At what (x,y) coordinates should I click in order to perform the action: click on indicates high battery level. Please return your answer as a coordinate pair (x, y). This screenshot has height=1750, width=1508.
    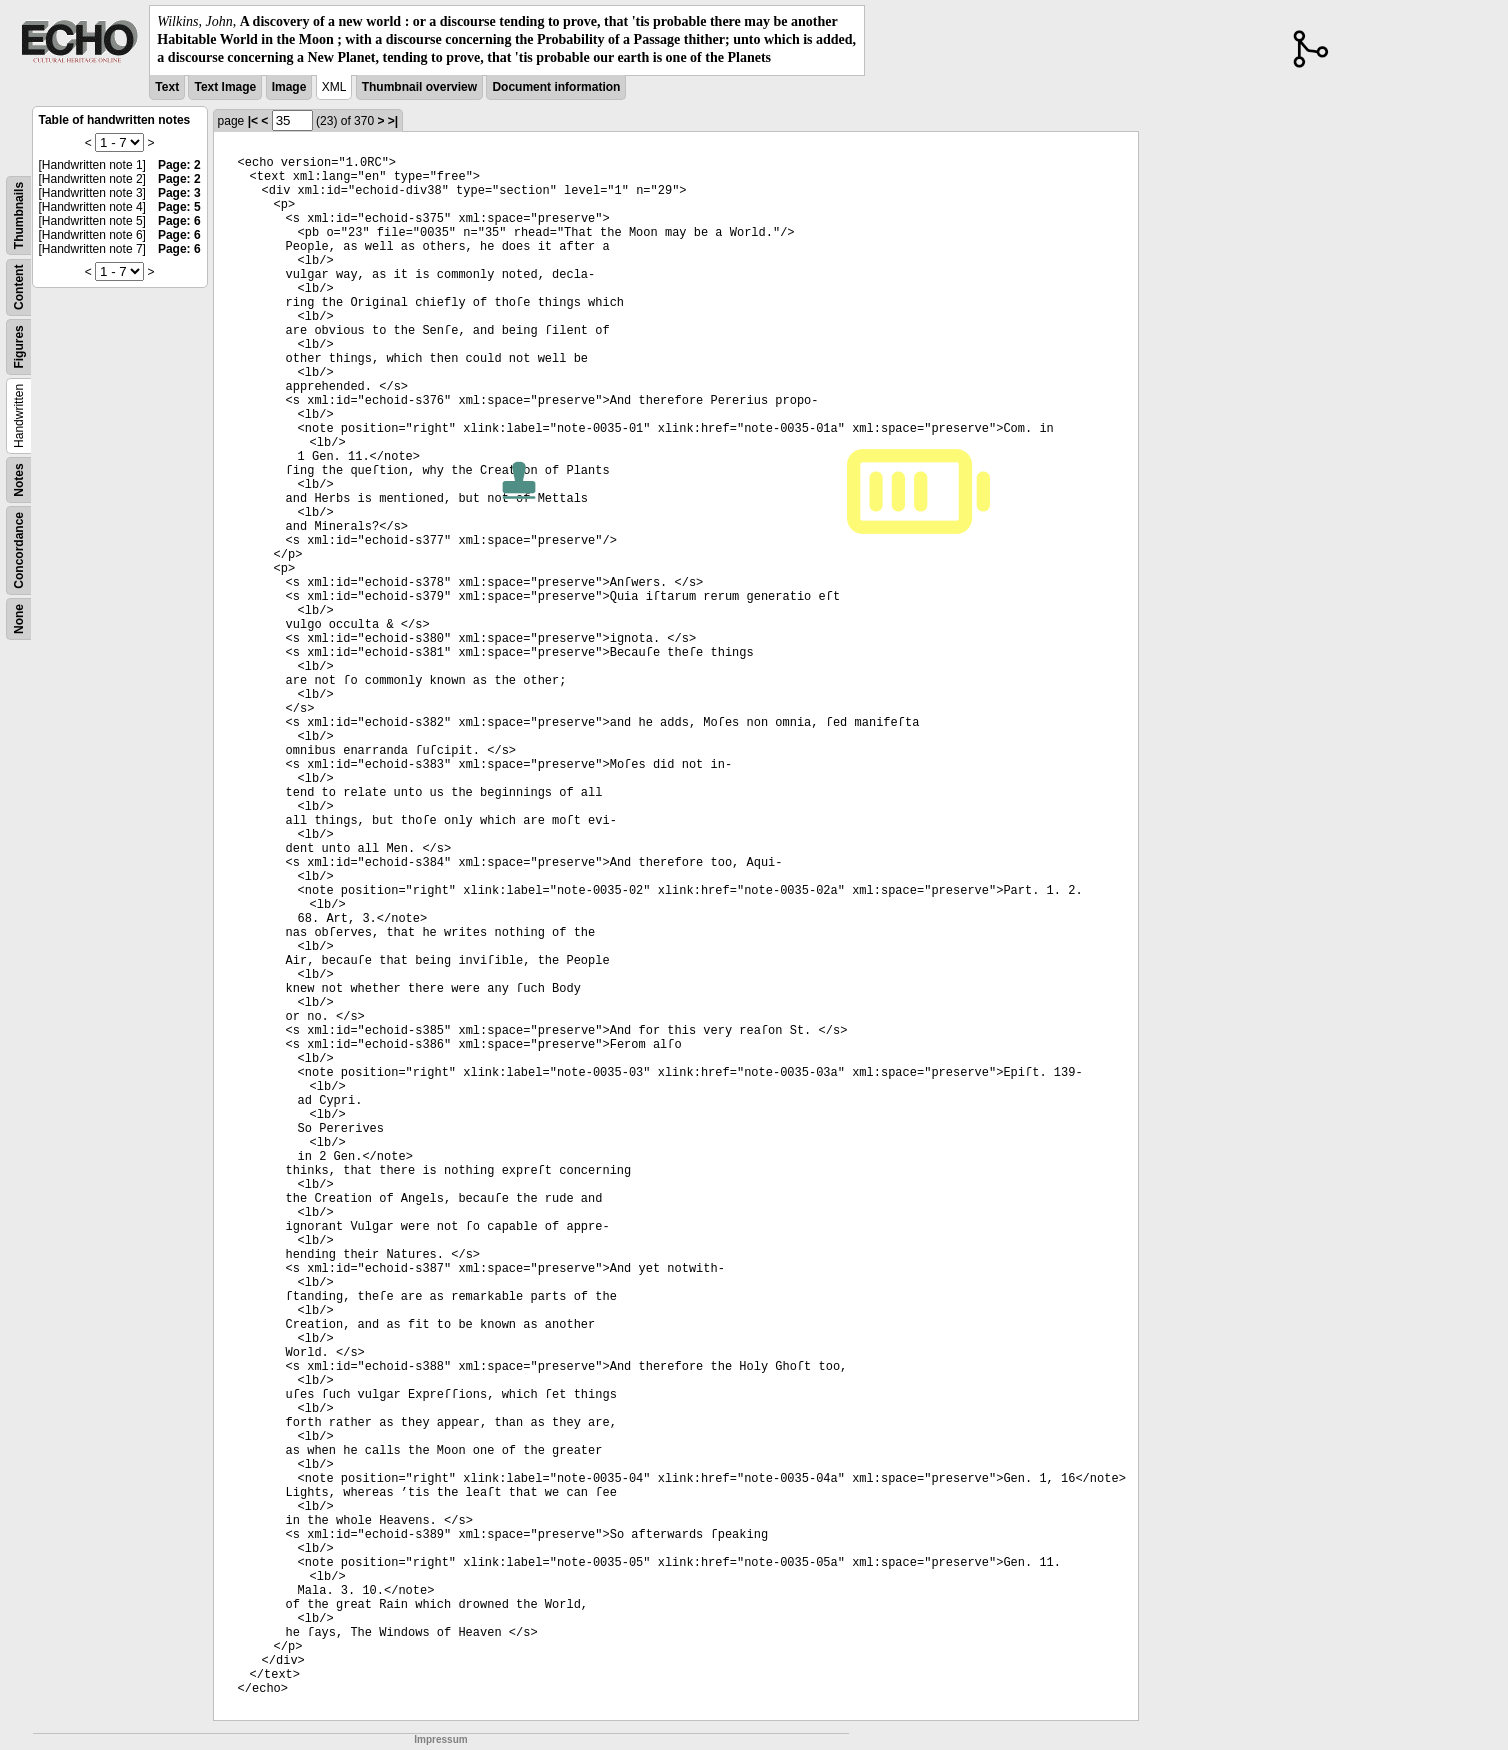
    Looking at the image, I should click on (918, 491).